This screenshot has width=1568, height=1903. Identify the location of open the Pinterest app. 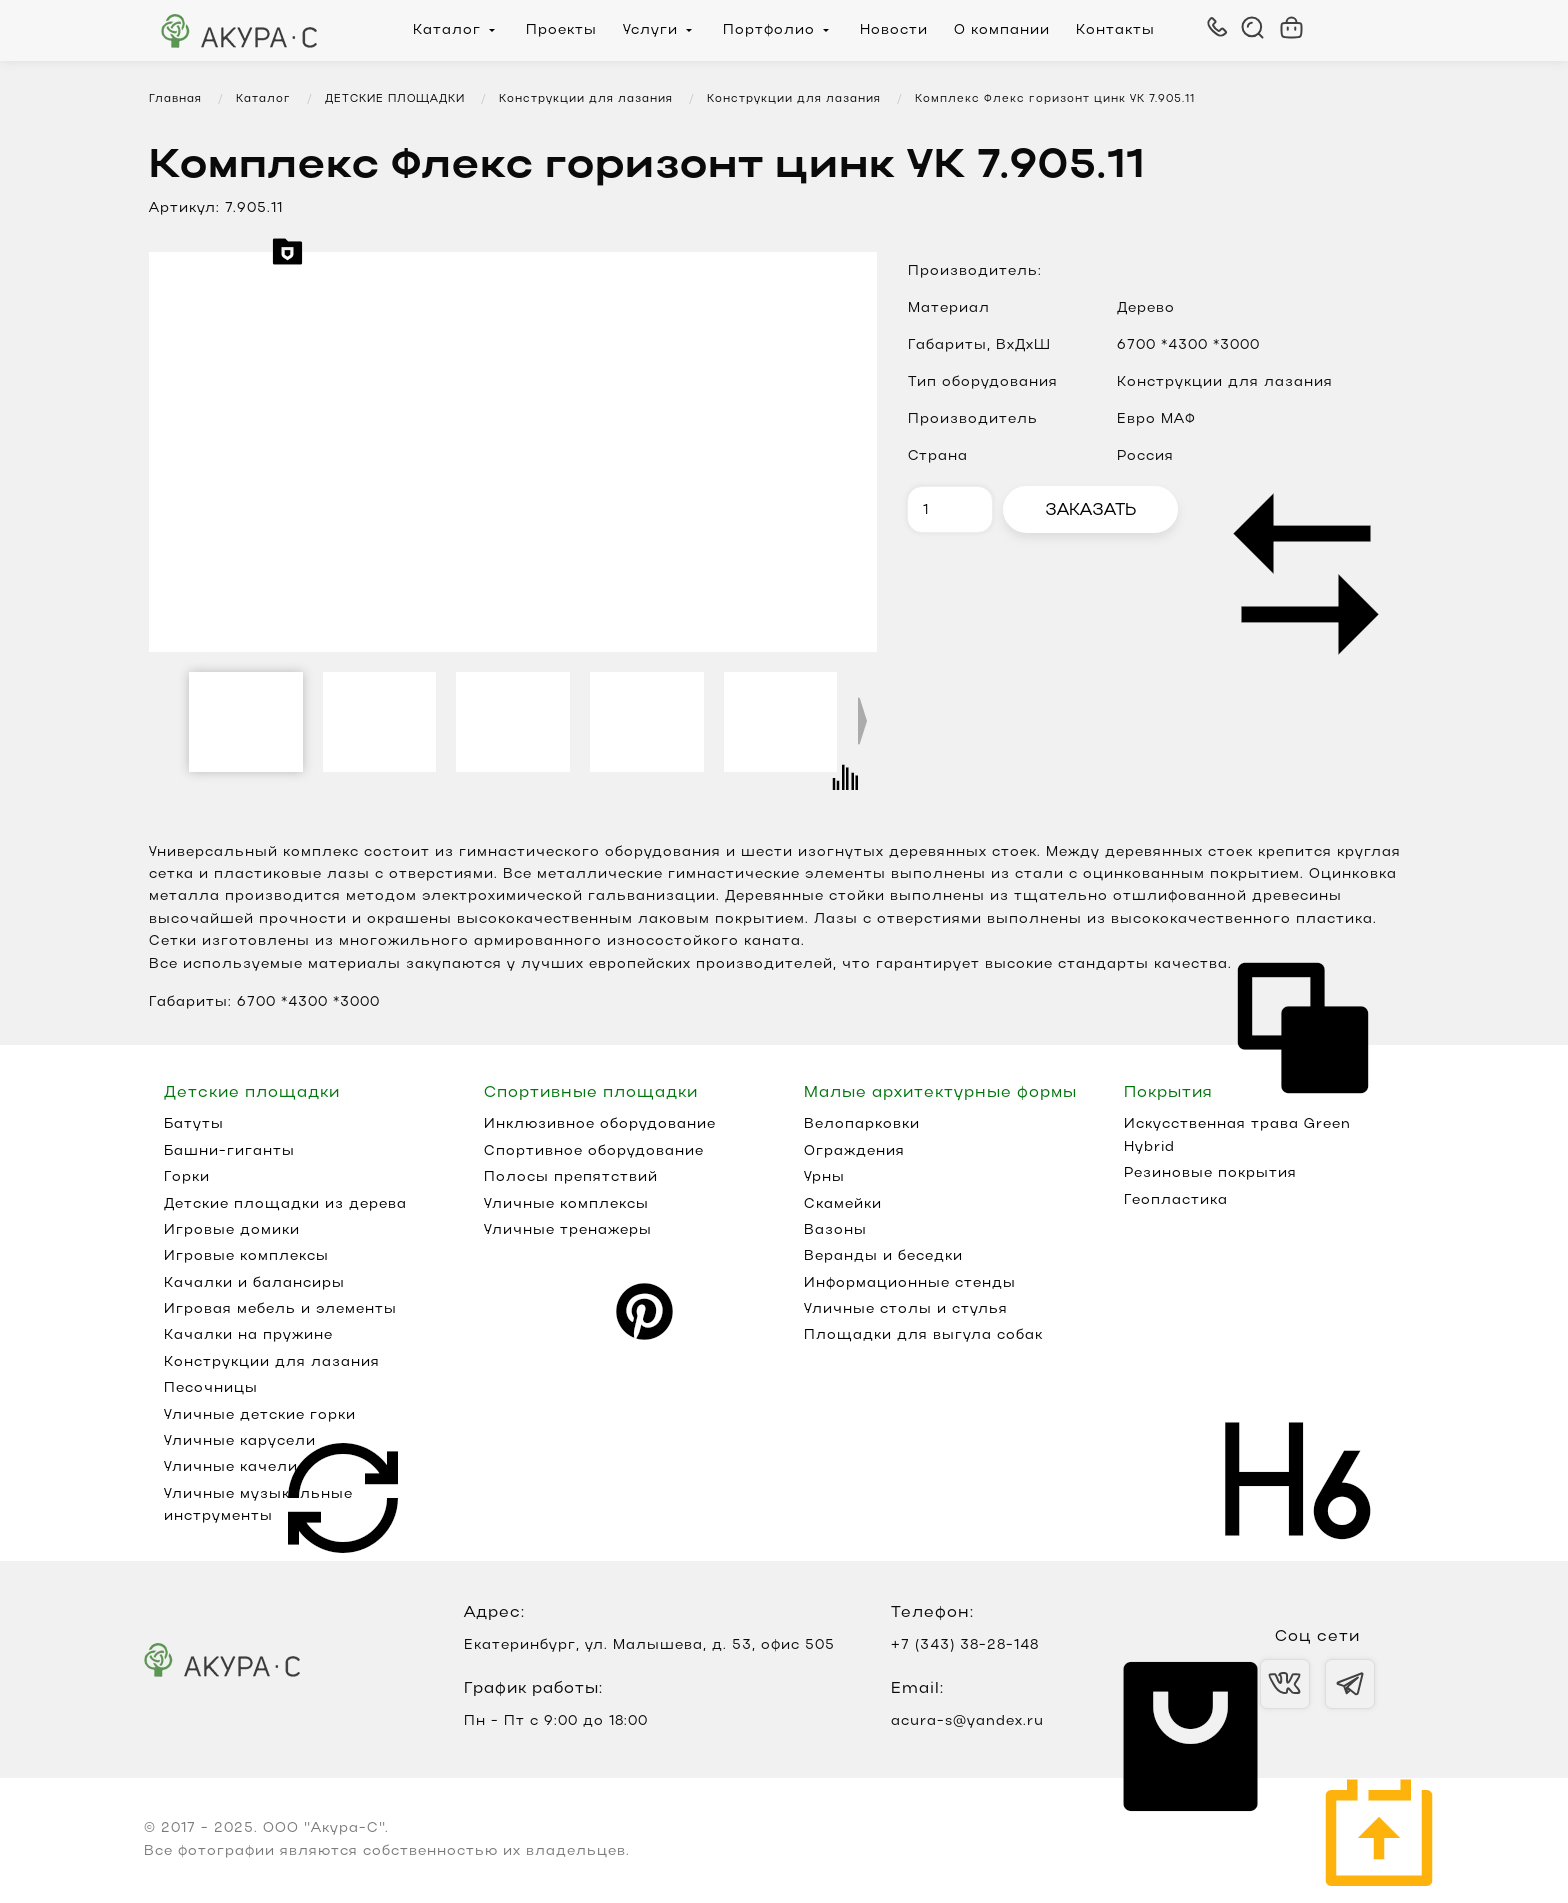
(644, 1311).